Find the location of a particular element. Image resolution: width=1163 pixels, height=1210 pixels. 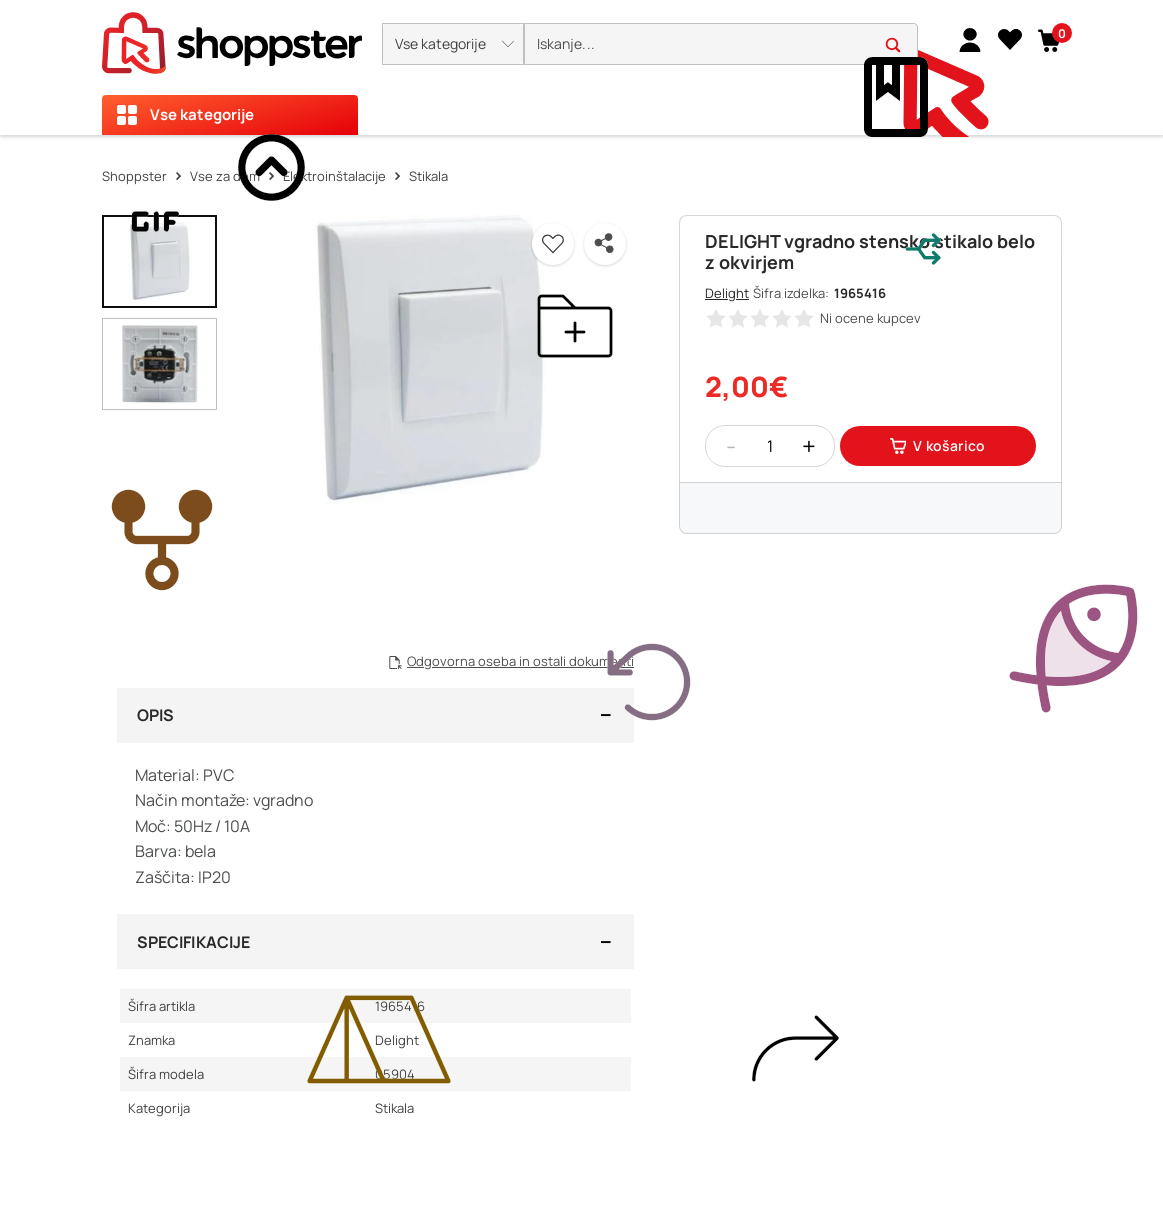

access camping or outdoor activity options is located at coordinates (379, 1044).